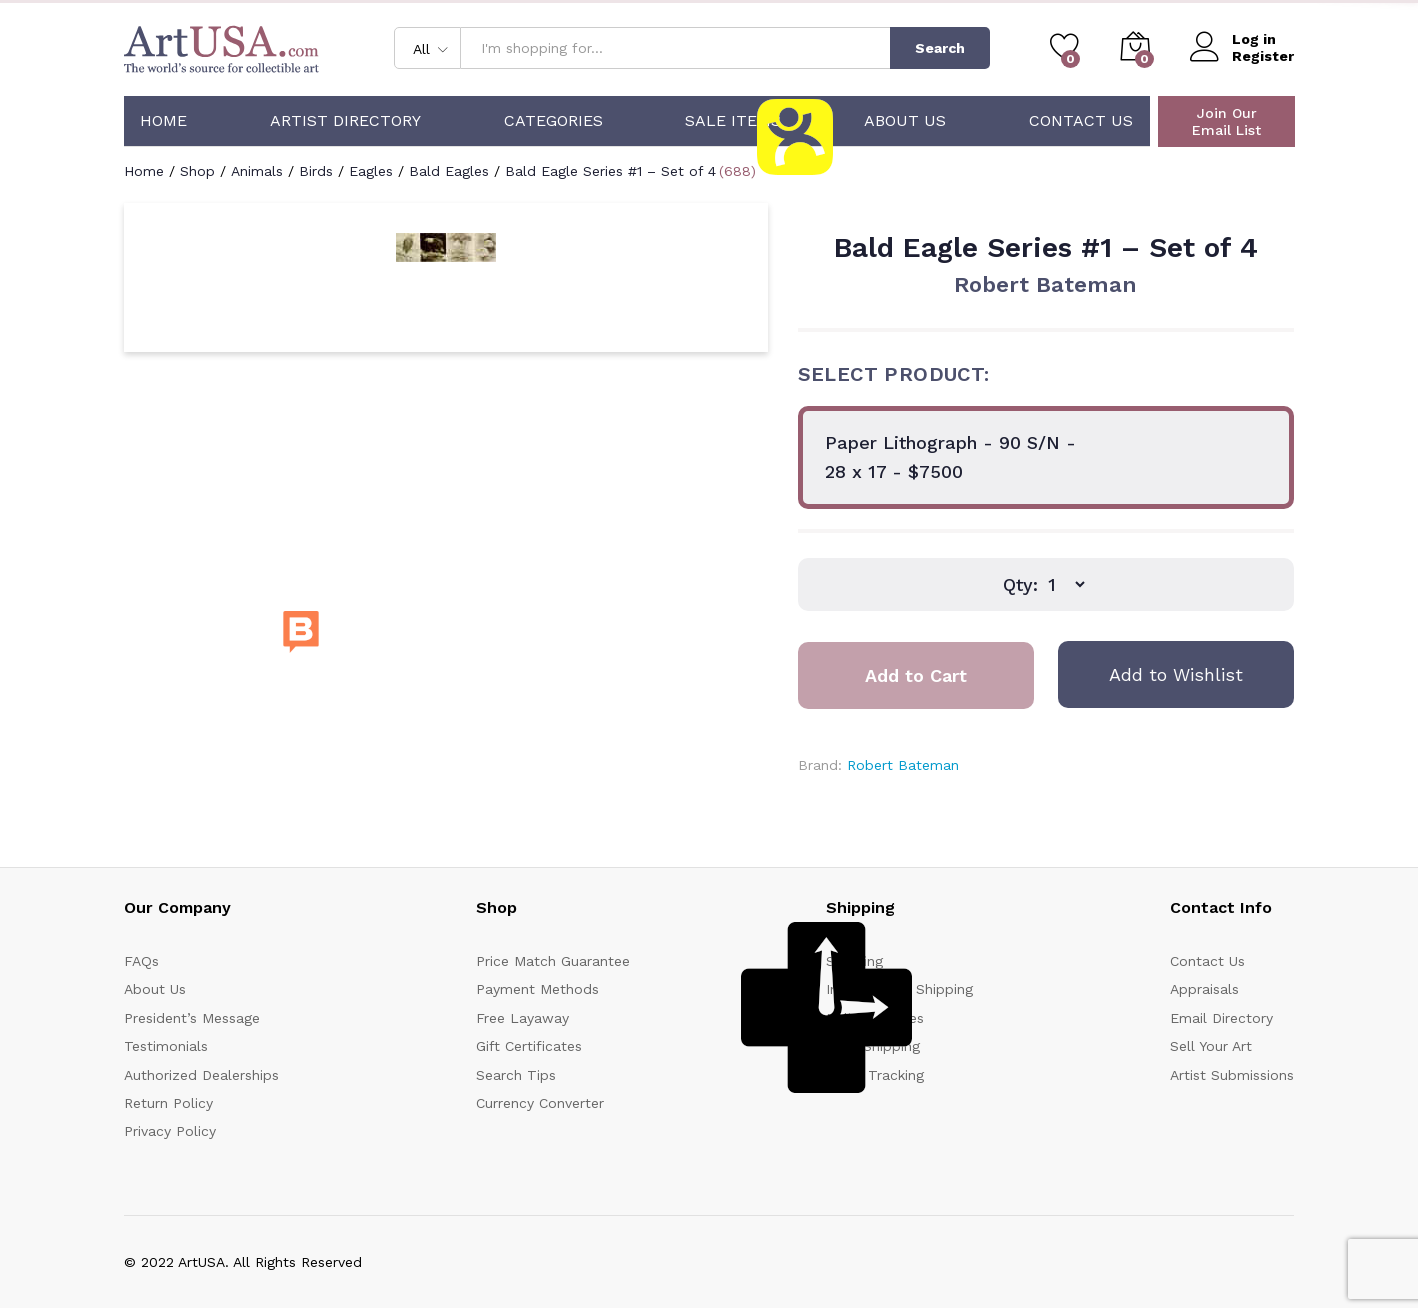  Describe the element at coordinates (826, 1007) in the screenshot. I see `open RescueTime app` at that location.